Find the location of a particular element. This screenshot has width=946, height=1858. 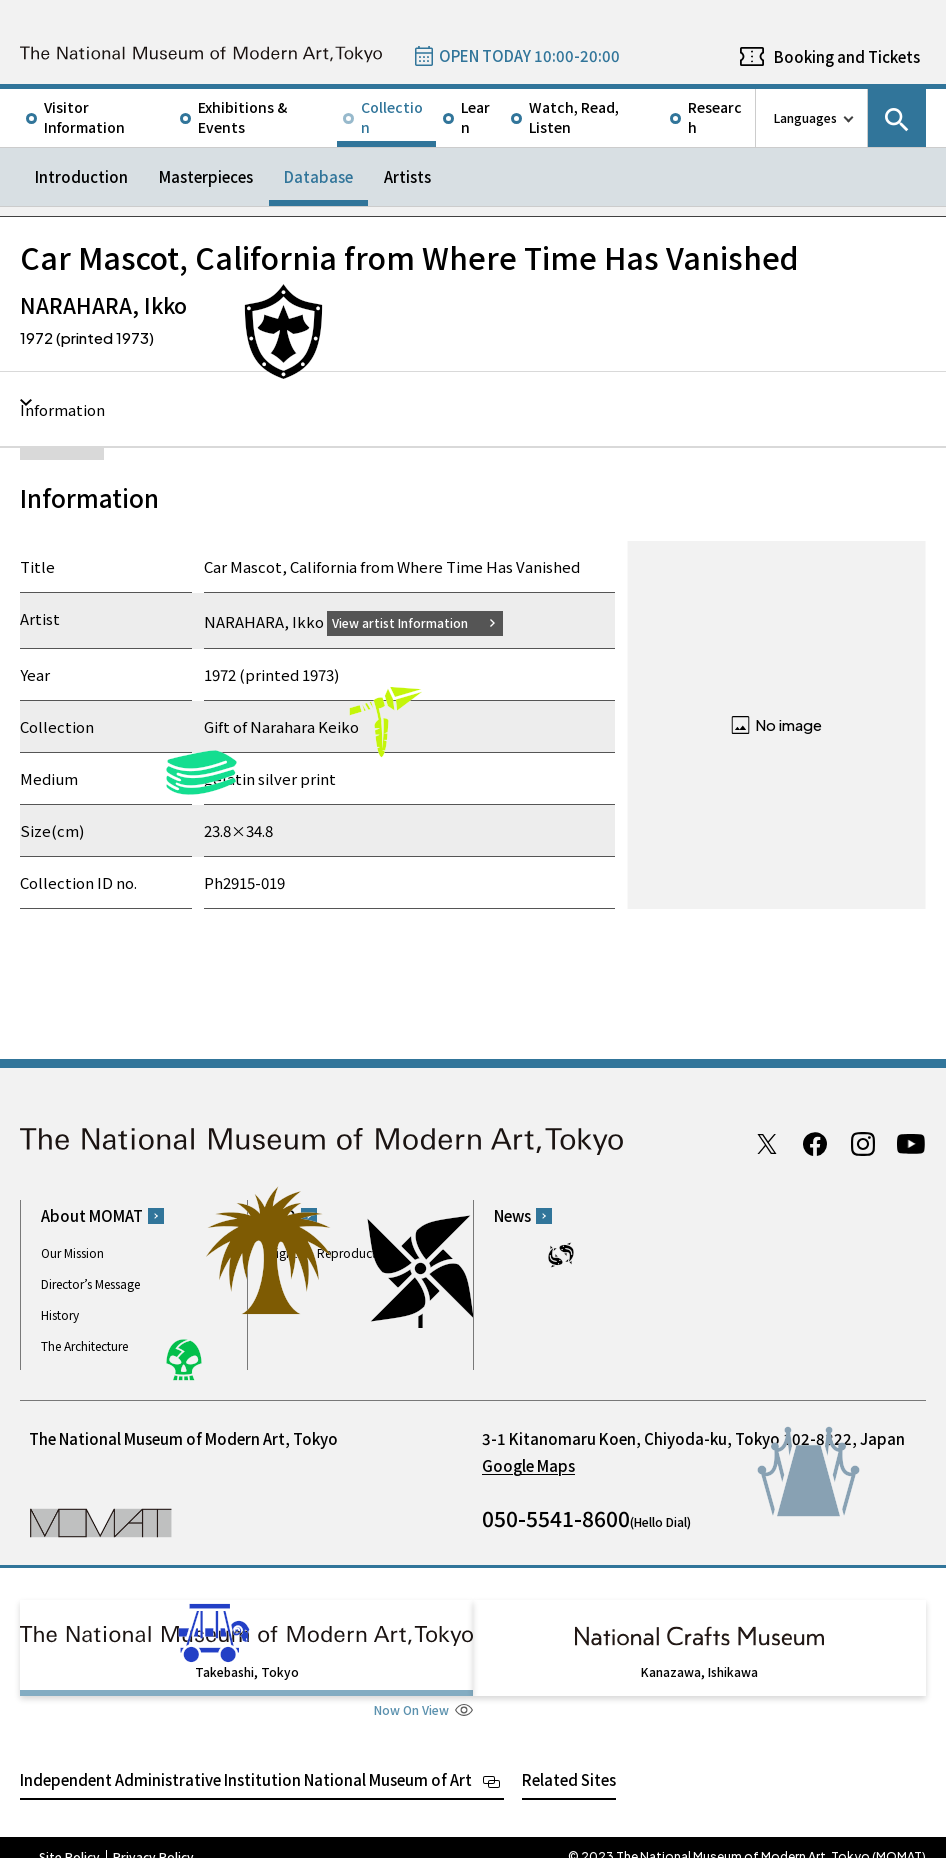

activate defensive ability or shield spell is located at coordinates (283, 331).